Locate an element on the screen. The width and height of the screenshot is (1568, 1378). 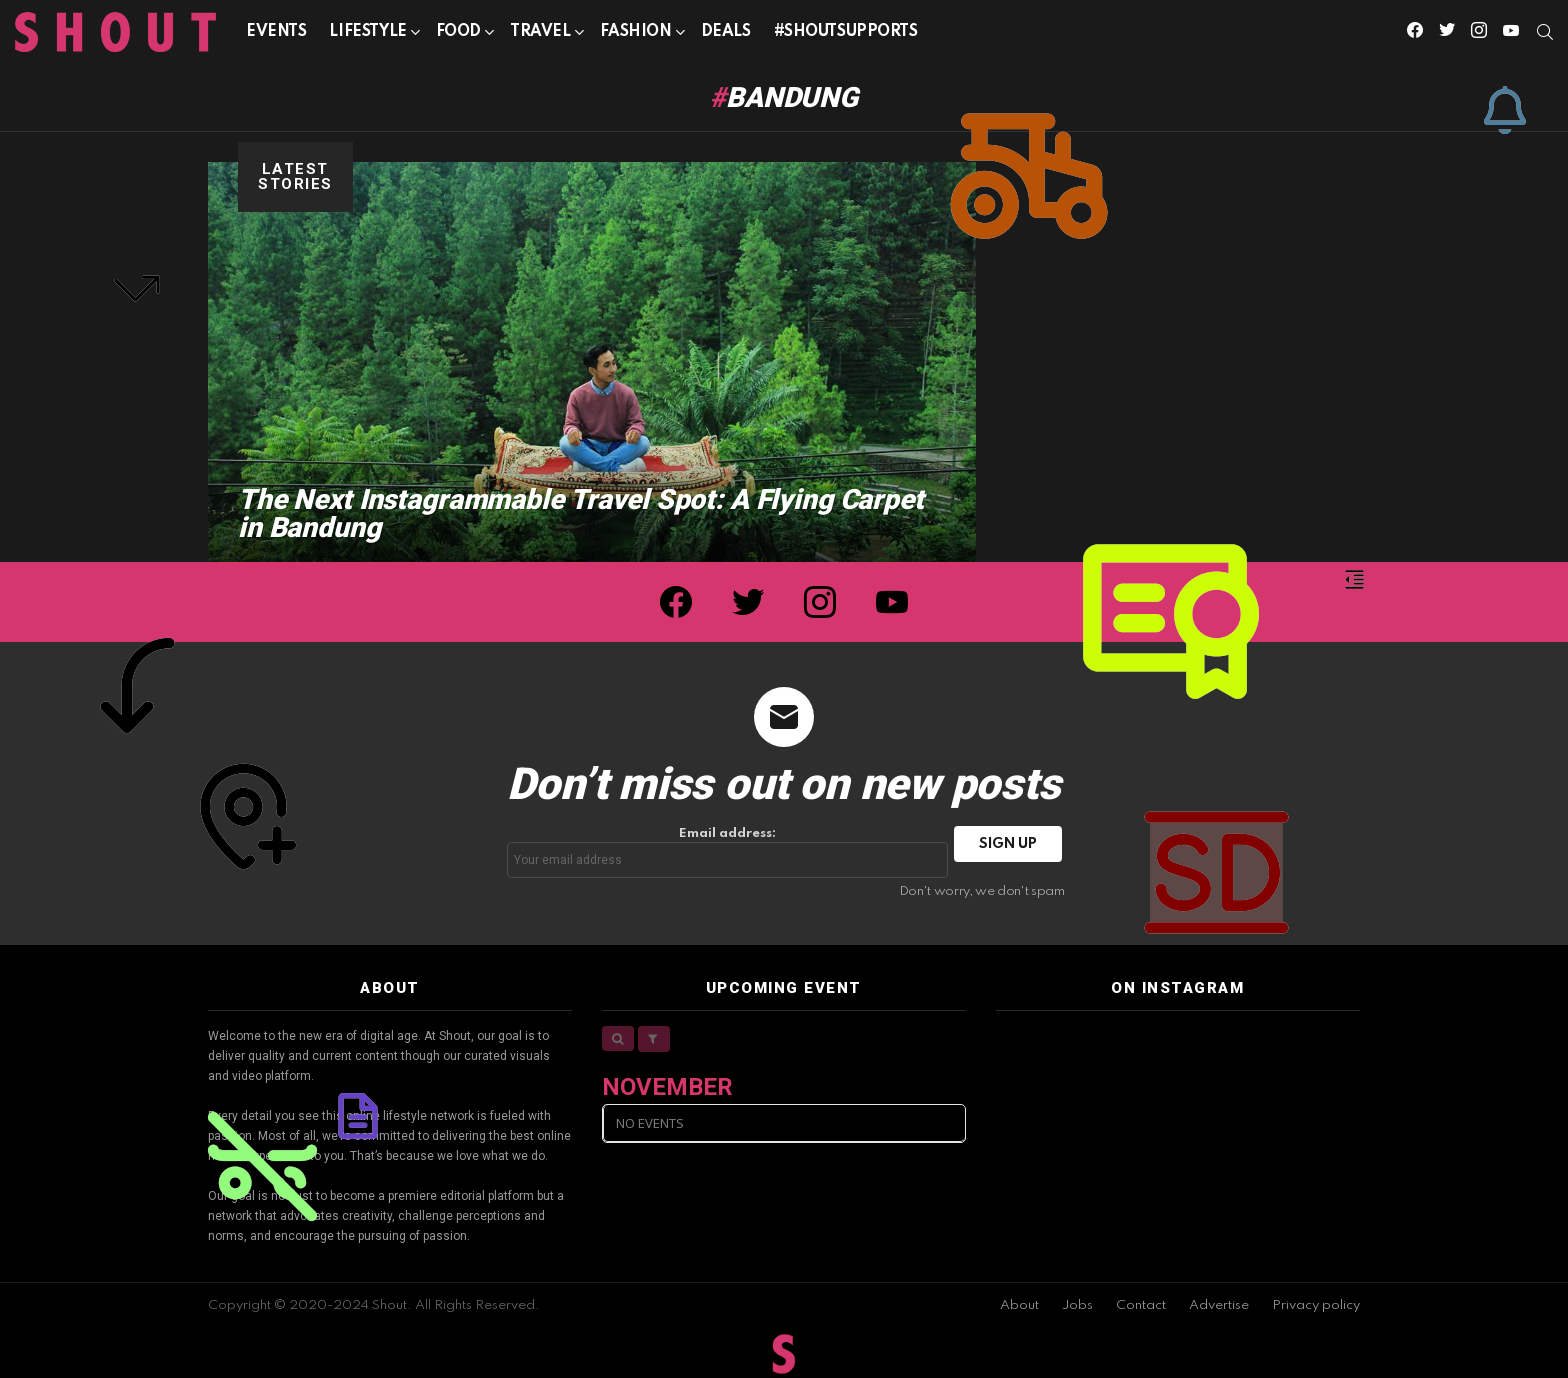
skateboarding not allowed in this area is located at coordinates (262, 1166).